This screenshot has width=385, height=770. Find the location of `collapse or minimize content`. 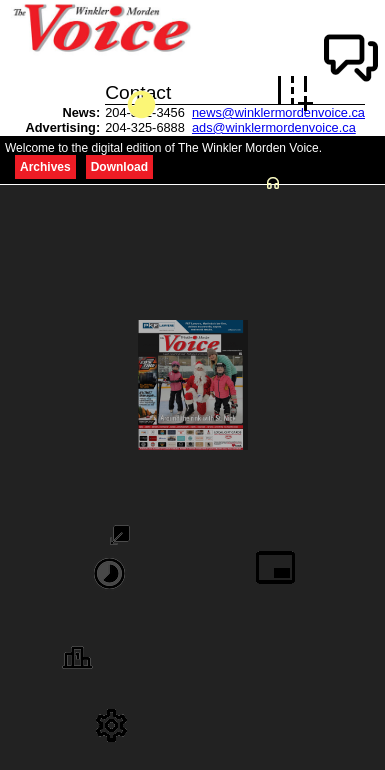

collapse or minimize content is located at coordinates (120, 535).